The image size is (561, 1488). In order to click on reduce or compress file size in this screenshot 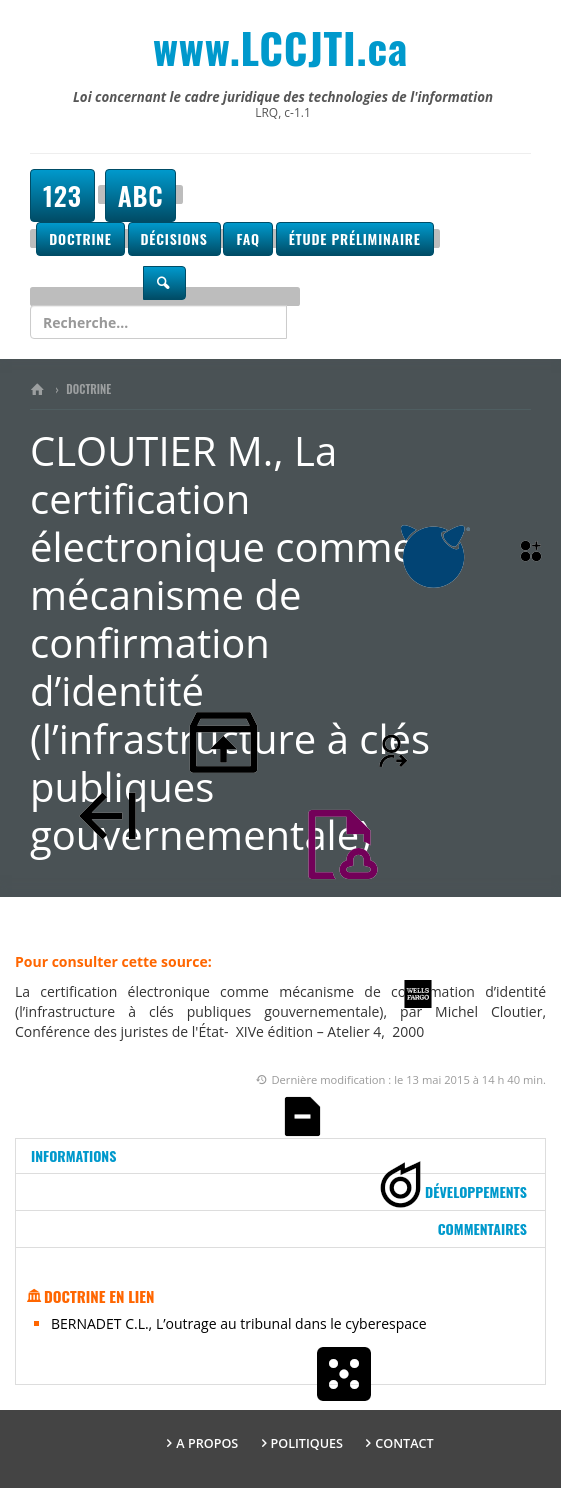, I will do `click(302, 1116)`.